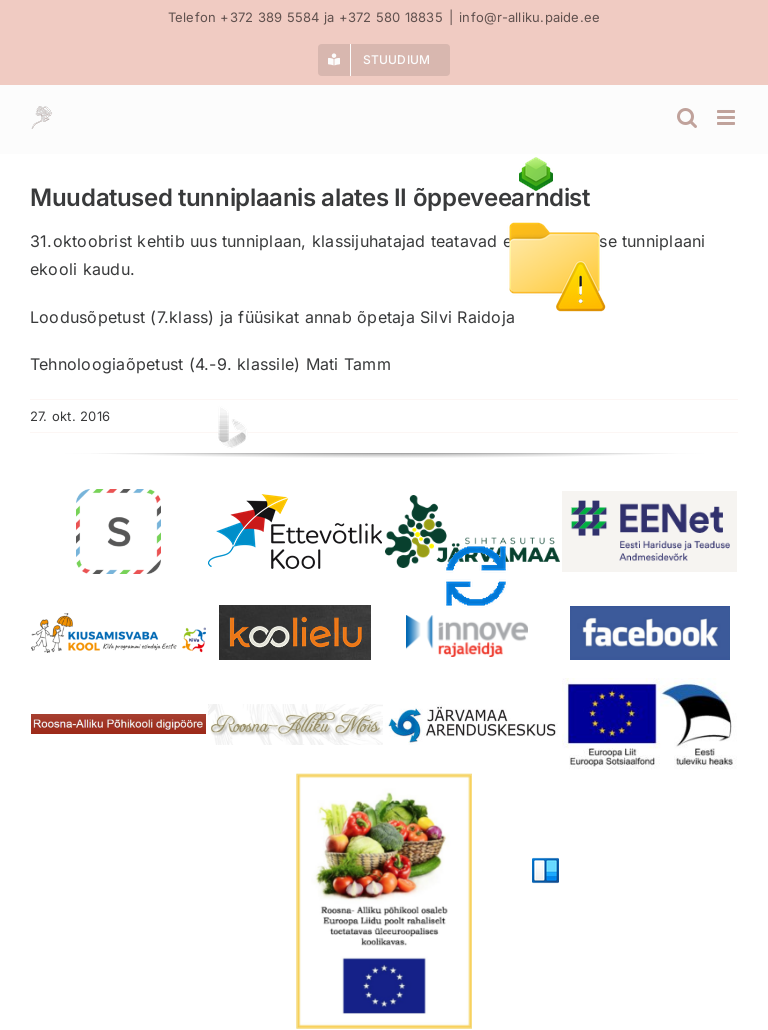 This screenshot has height=1030, width=768. Describe the element at coordinates (545, 870) in the screenshot. I see `open the widgets panel` at that location.